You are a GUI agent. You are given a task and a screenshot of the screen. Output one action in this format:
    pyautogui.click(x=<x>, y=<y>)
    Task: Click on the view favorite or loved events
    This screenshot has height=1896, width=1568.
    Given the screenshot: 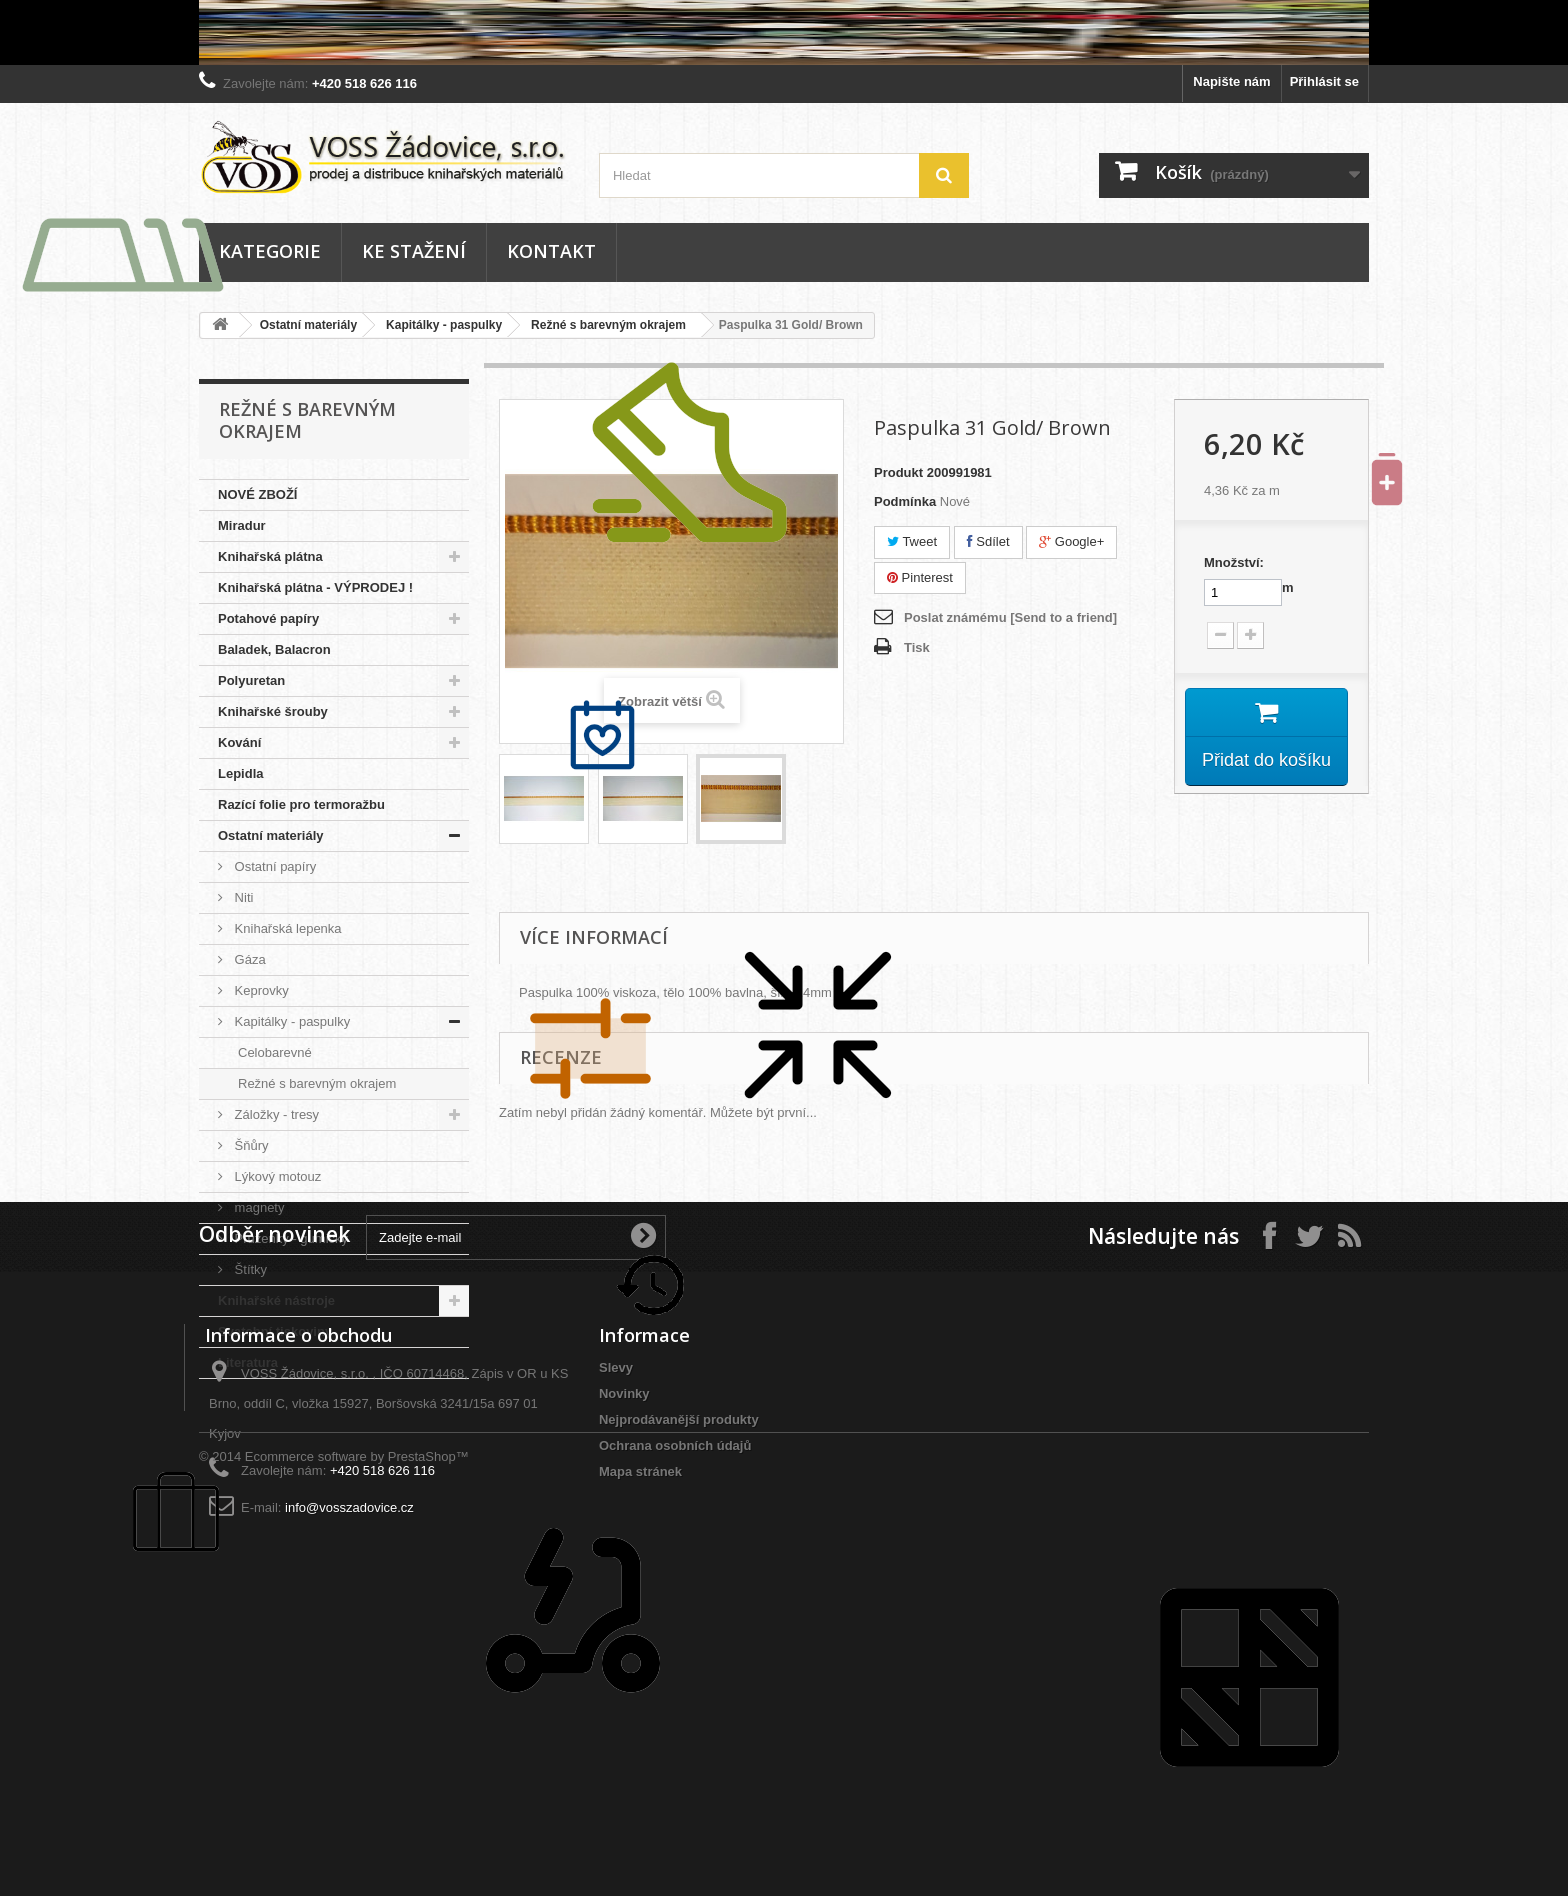 What is the action you would take?
    pyautogui.click(x=602, y=737)
    